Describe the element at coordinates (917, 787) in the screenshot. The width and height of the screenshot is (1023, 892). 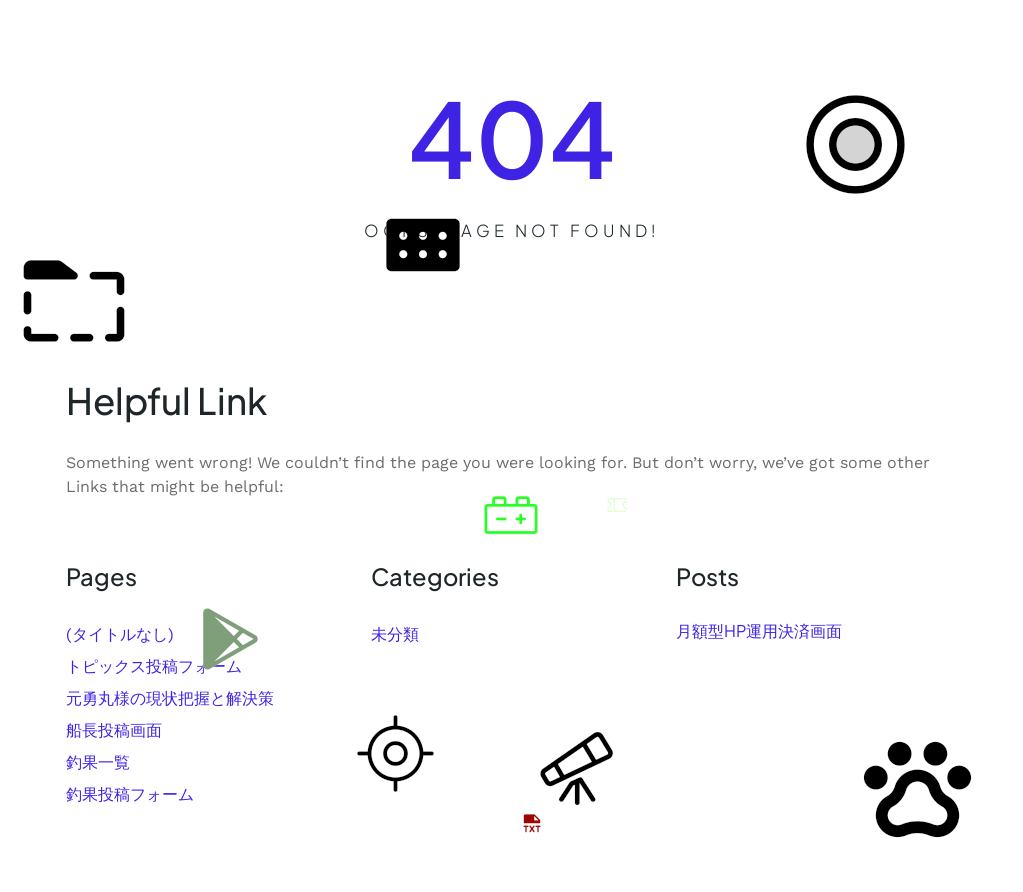
I see `access pet-related features or settings` at that location.